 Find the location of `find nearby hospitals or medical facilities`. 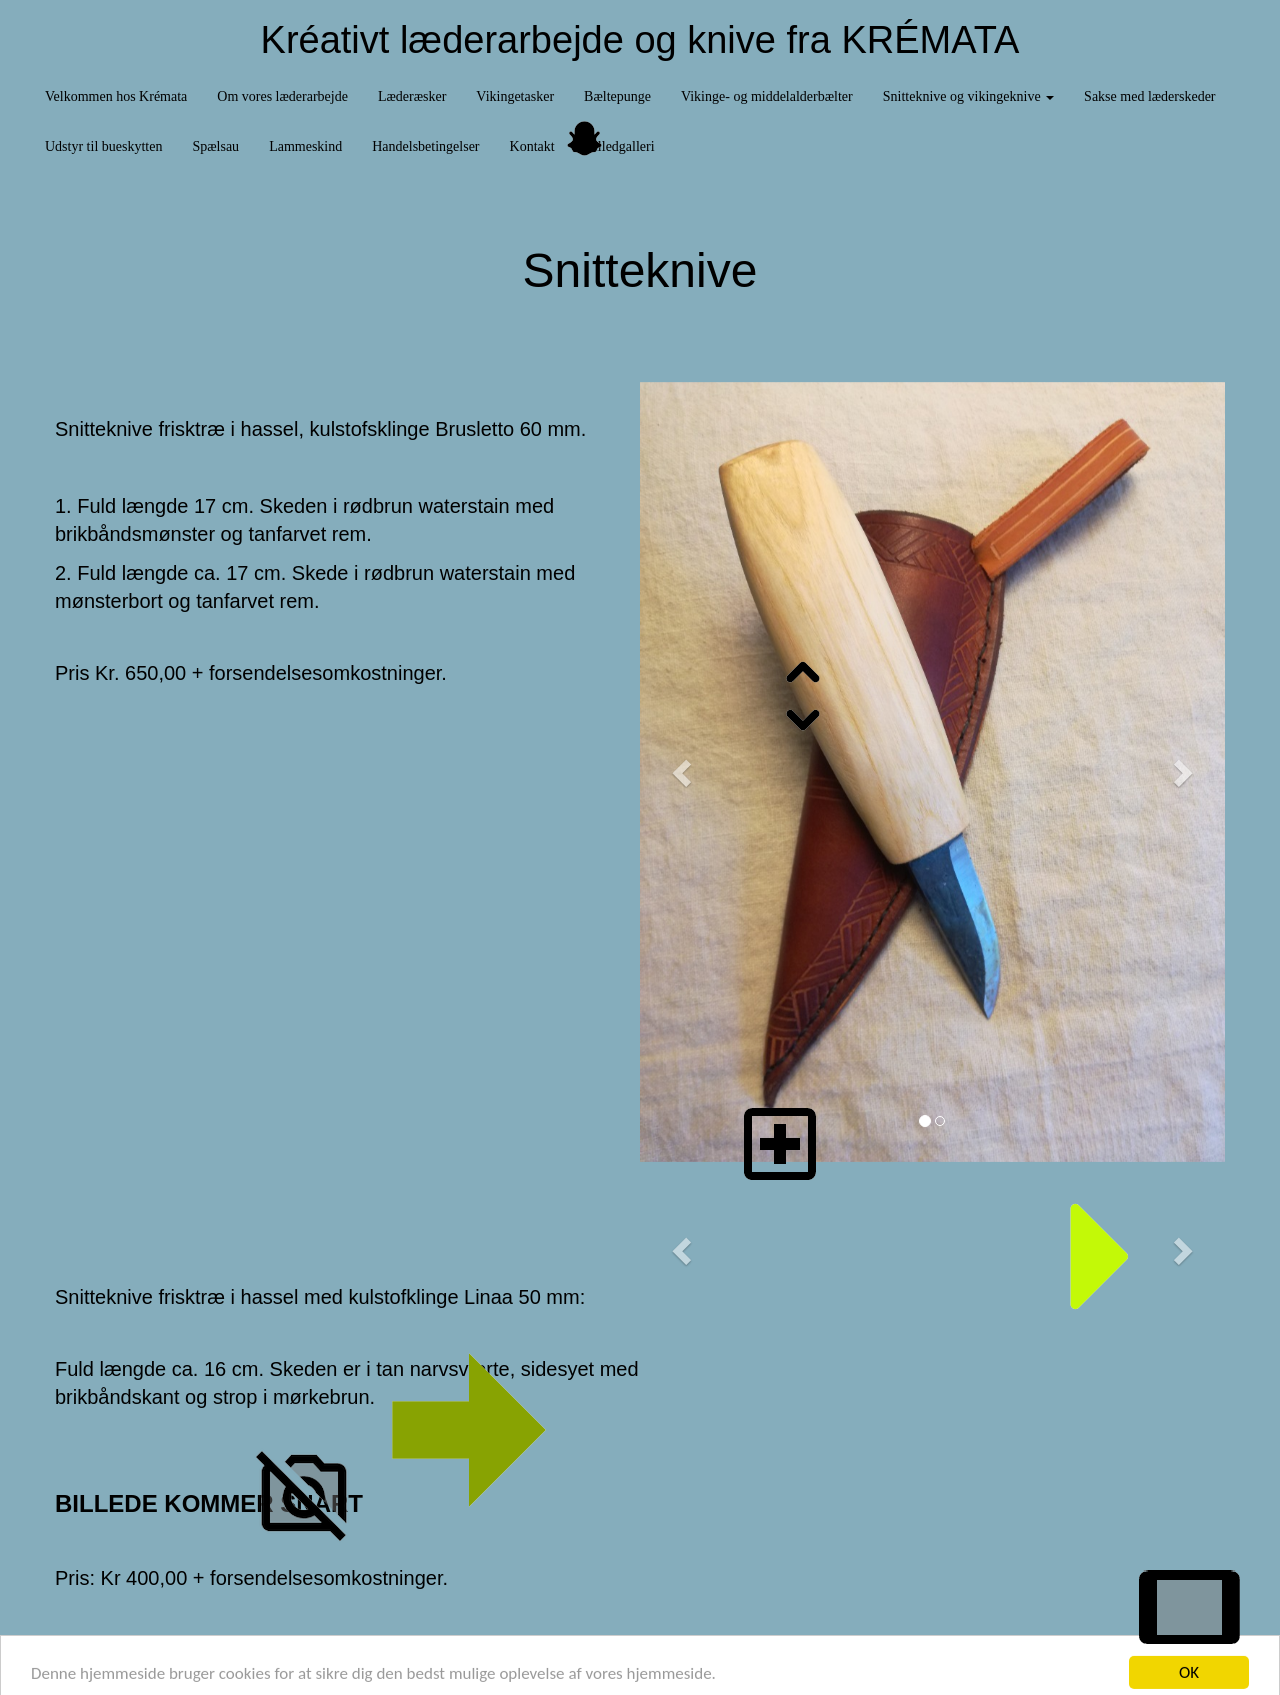

find nearby hospitals or medical facilities is located at coordinates (780, 1144).